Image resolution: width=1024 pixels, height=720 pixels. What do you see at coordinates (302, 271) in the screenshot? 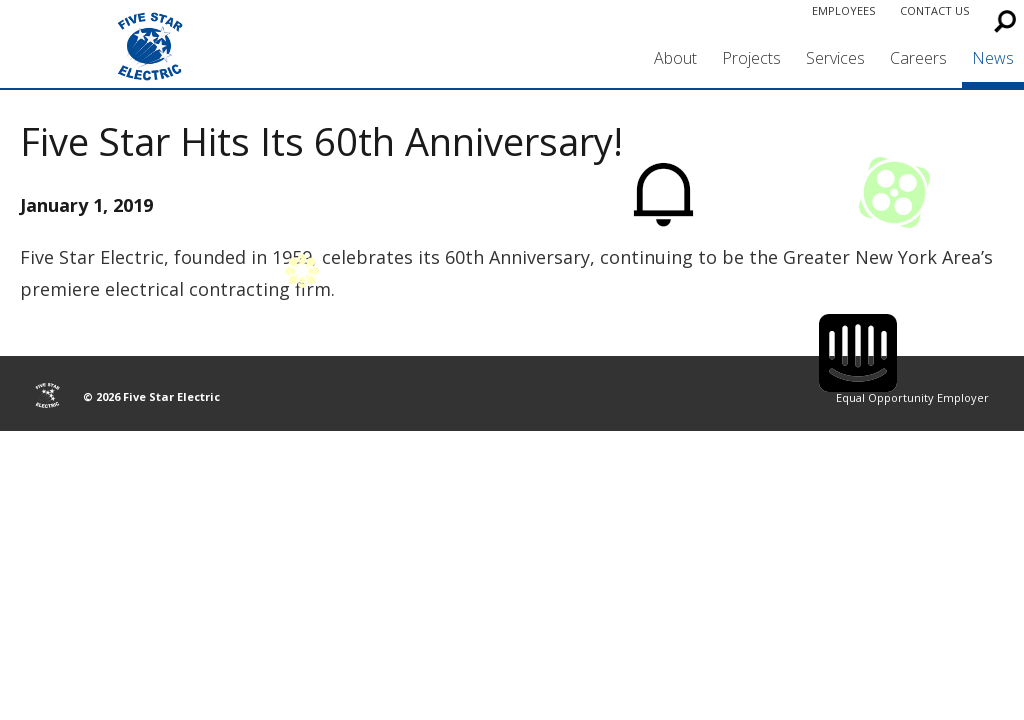
I see `open source framework (OSF) logo` at bounding box center [302, 271].